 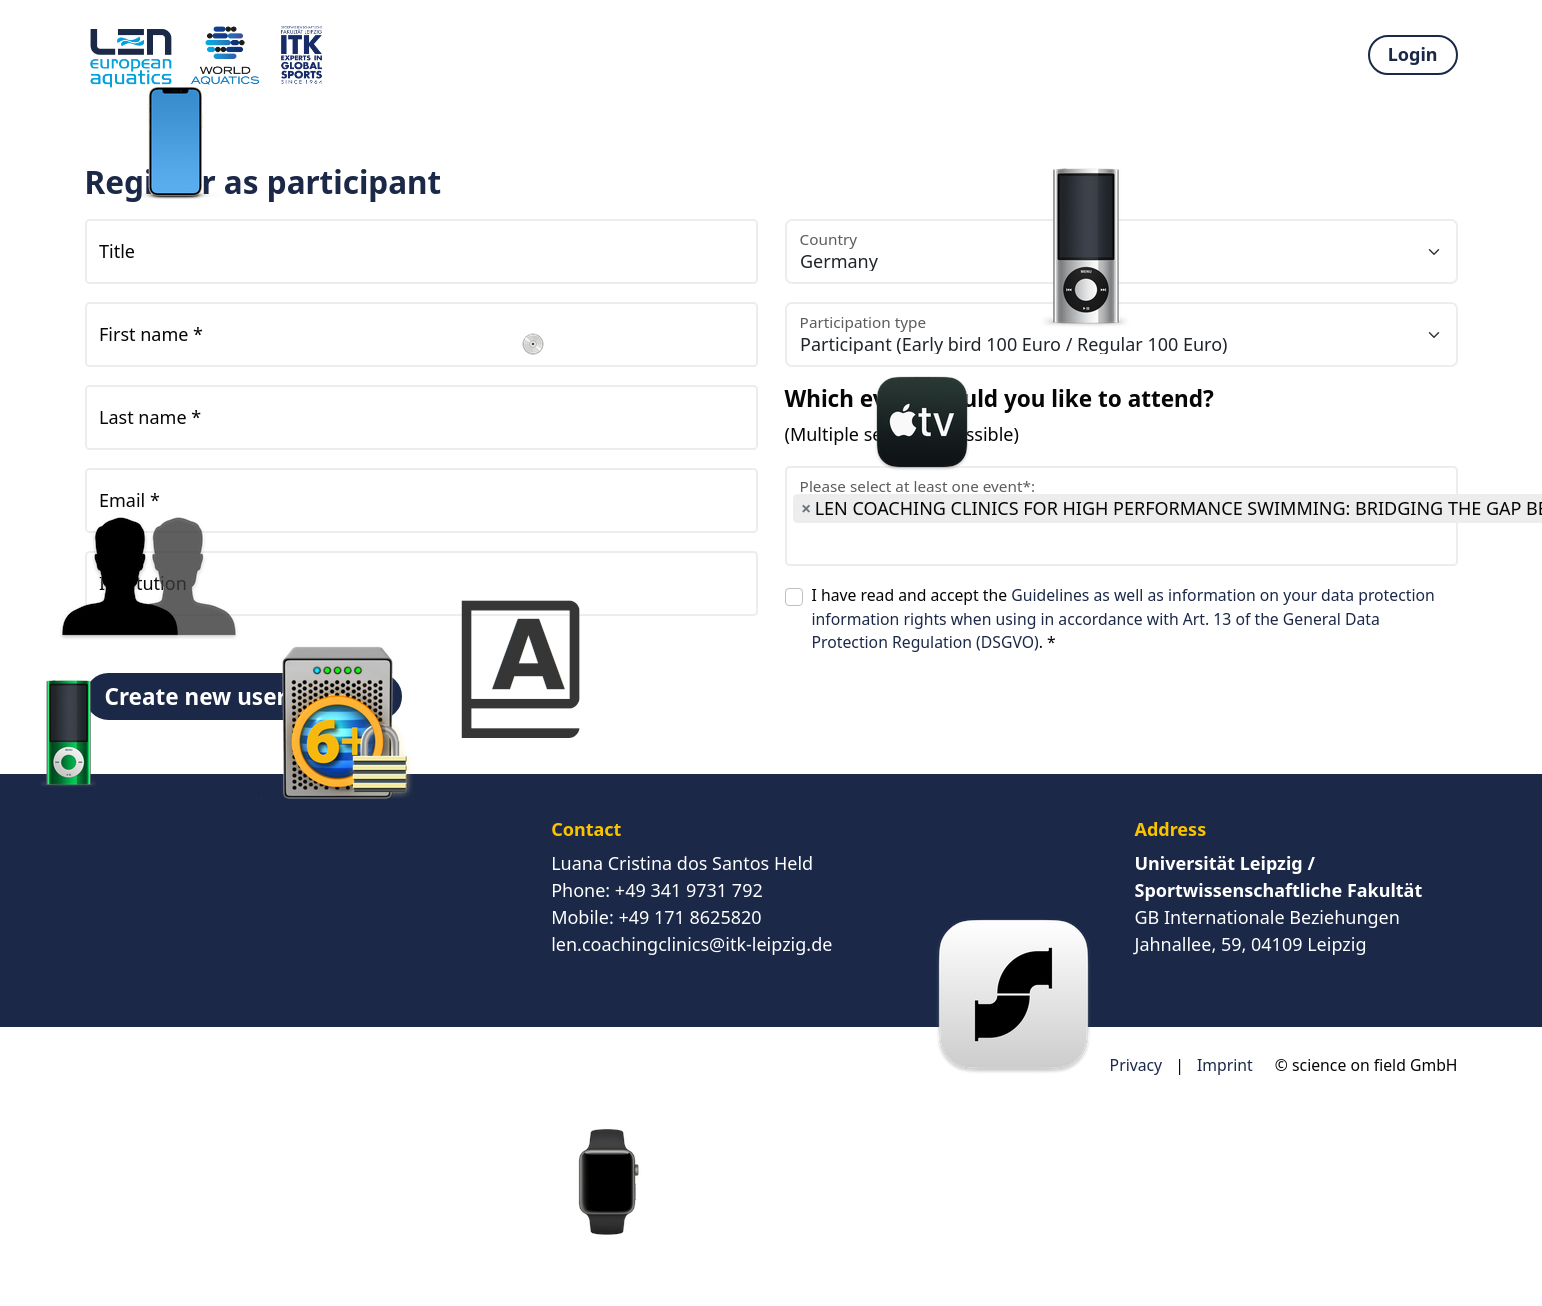 I want to click on iPod nano device in green, so click(x=68, y=734).